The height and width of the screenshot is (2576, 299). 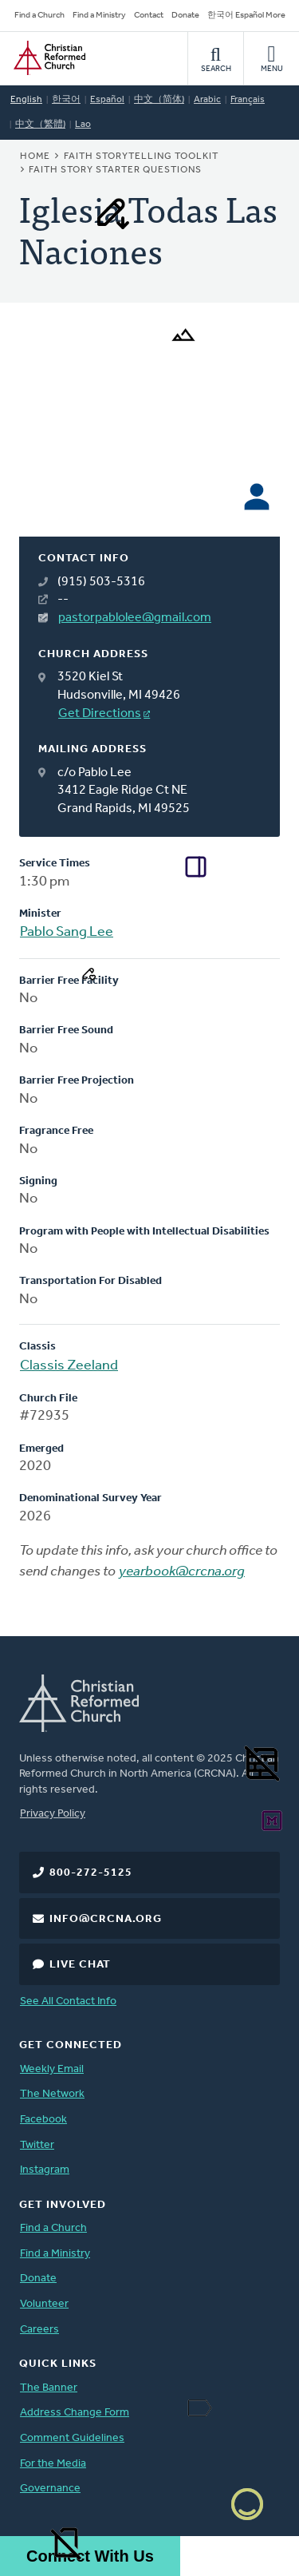 I want to click on add a tag or label to an item, so click(x=199, y=2408).